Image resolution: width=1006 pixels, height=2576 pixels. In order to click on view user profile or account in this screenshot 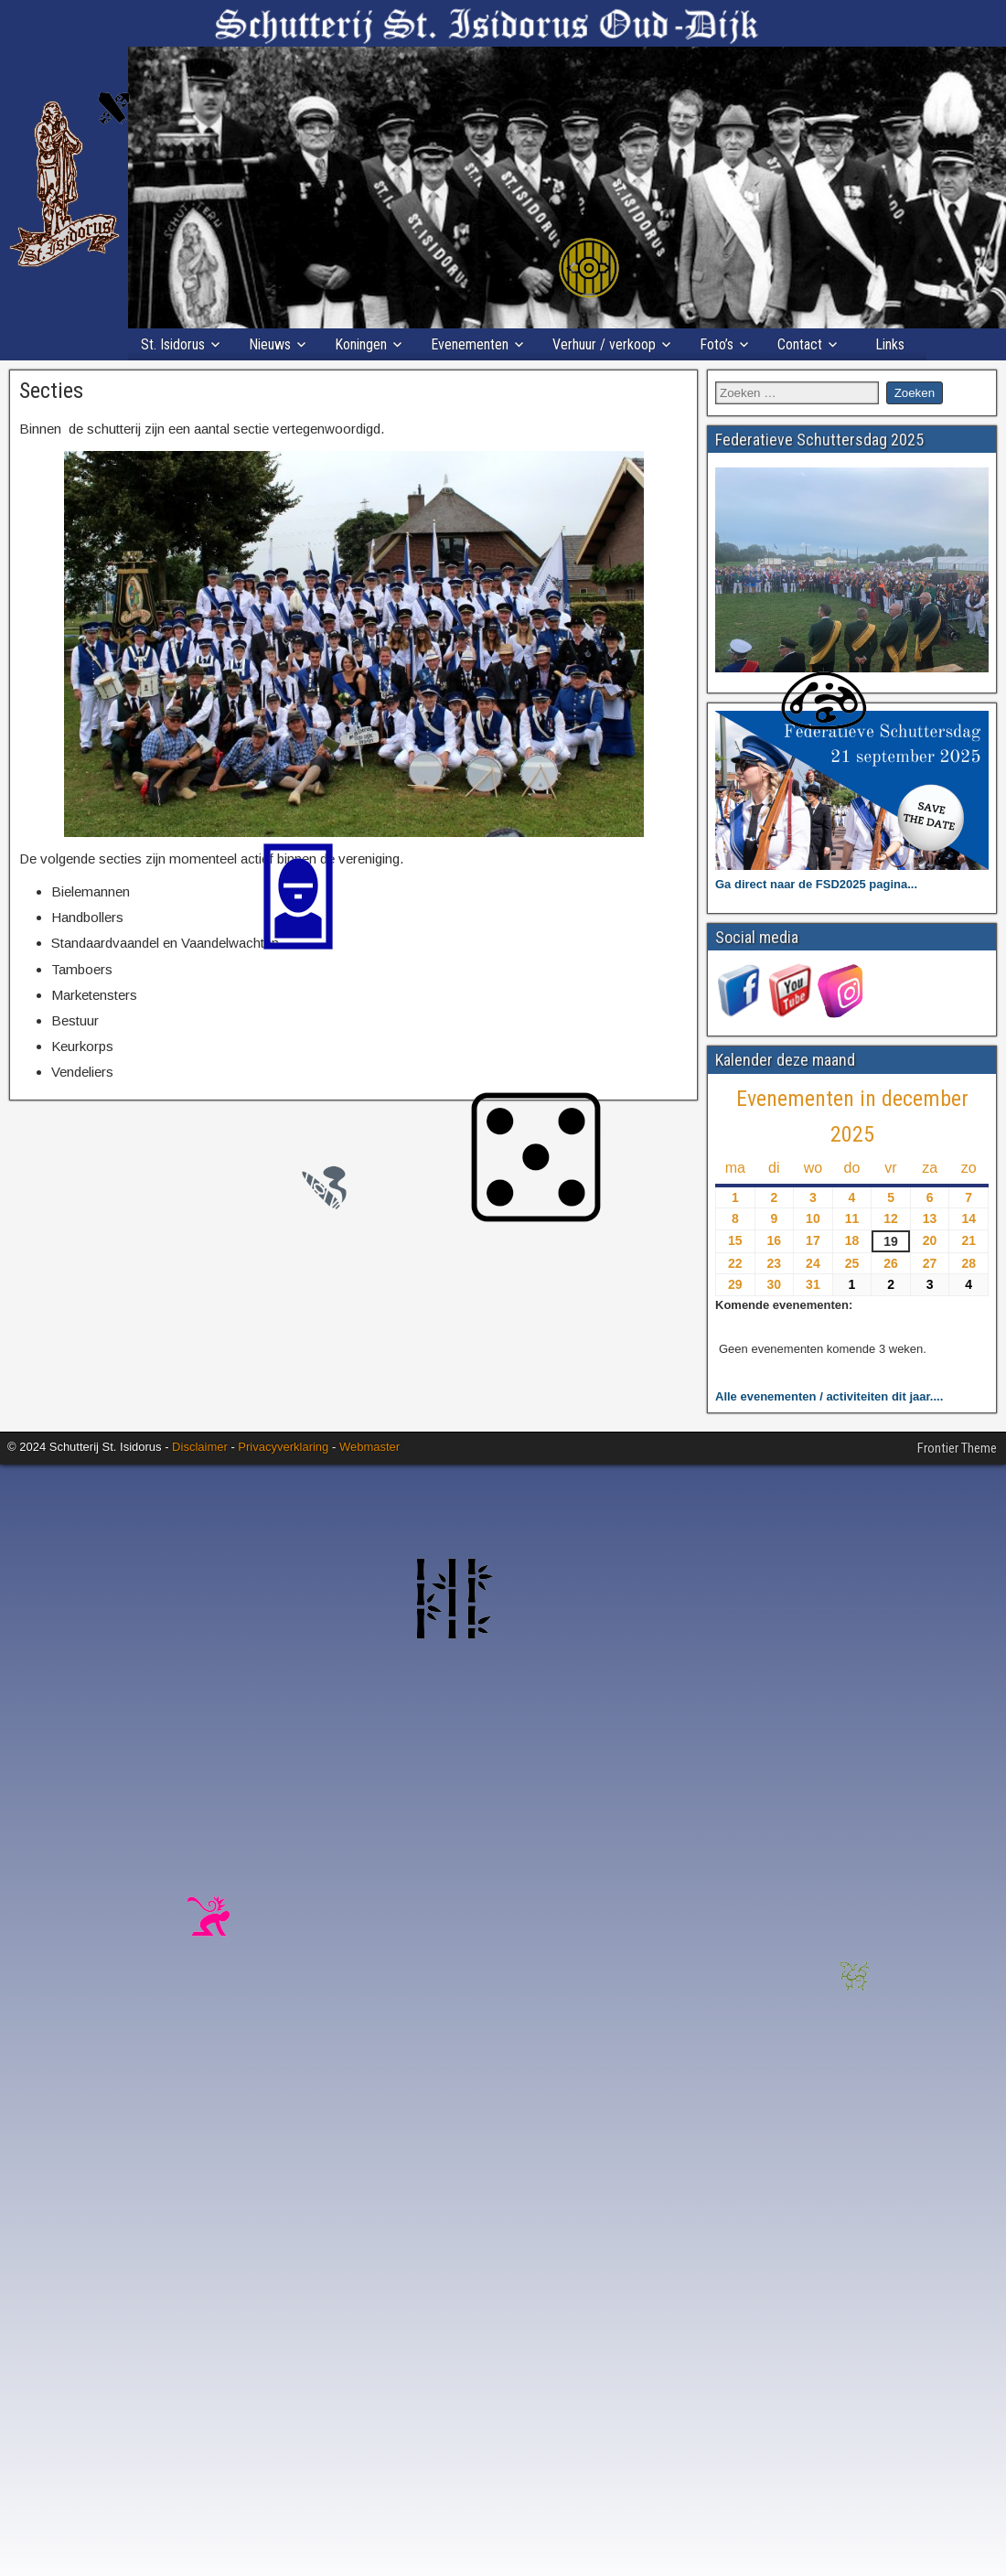, I will do `click(298, 896)`.